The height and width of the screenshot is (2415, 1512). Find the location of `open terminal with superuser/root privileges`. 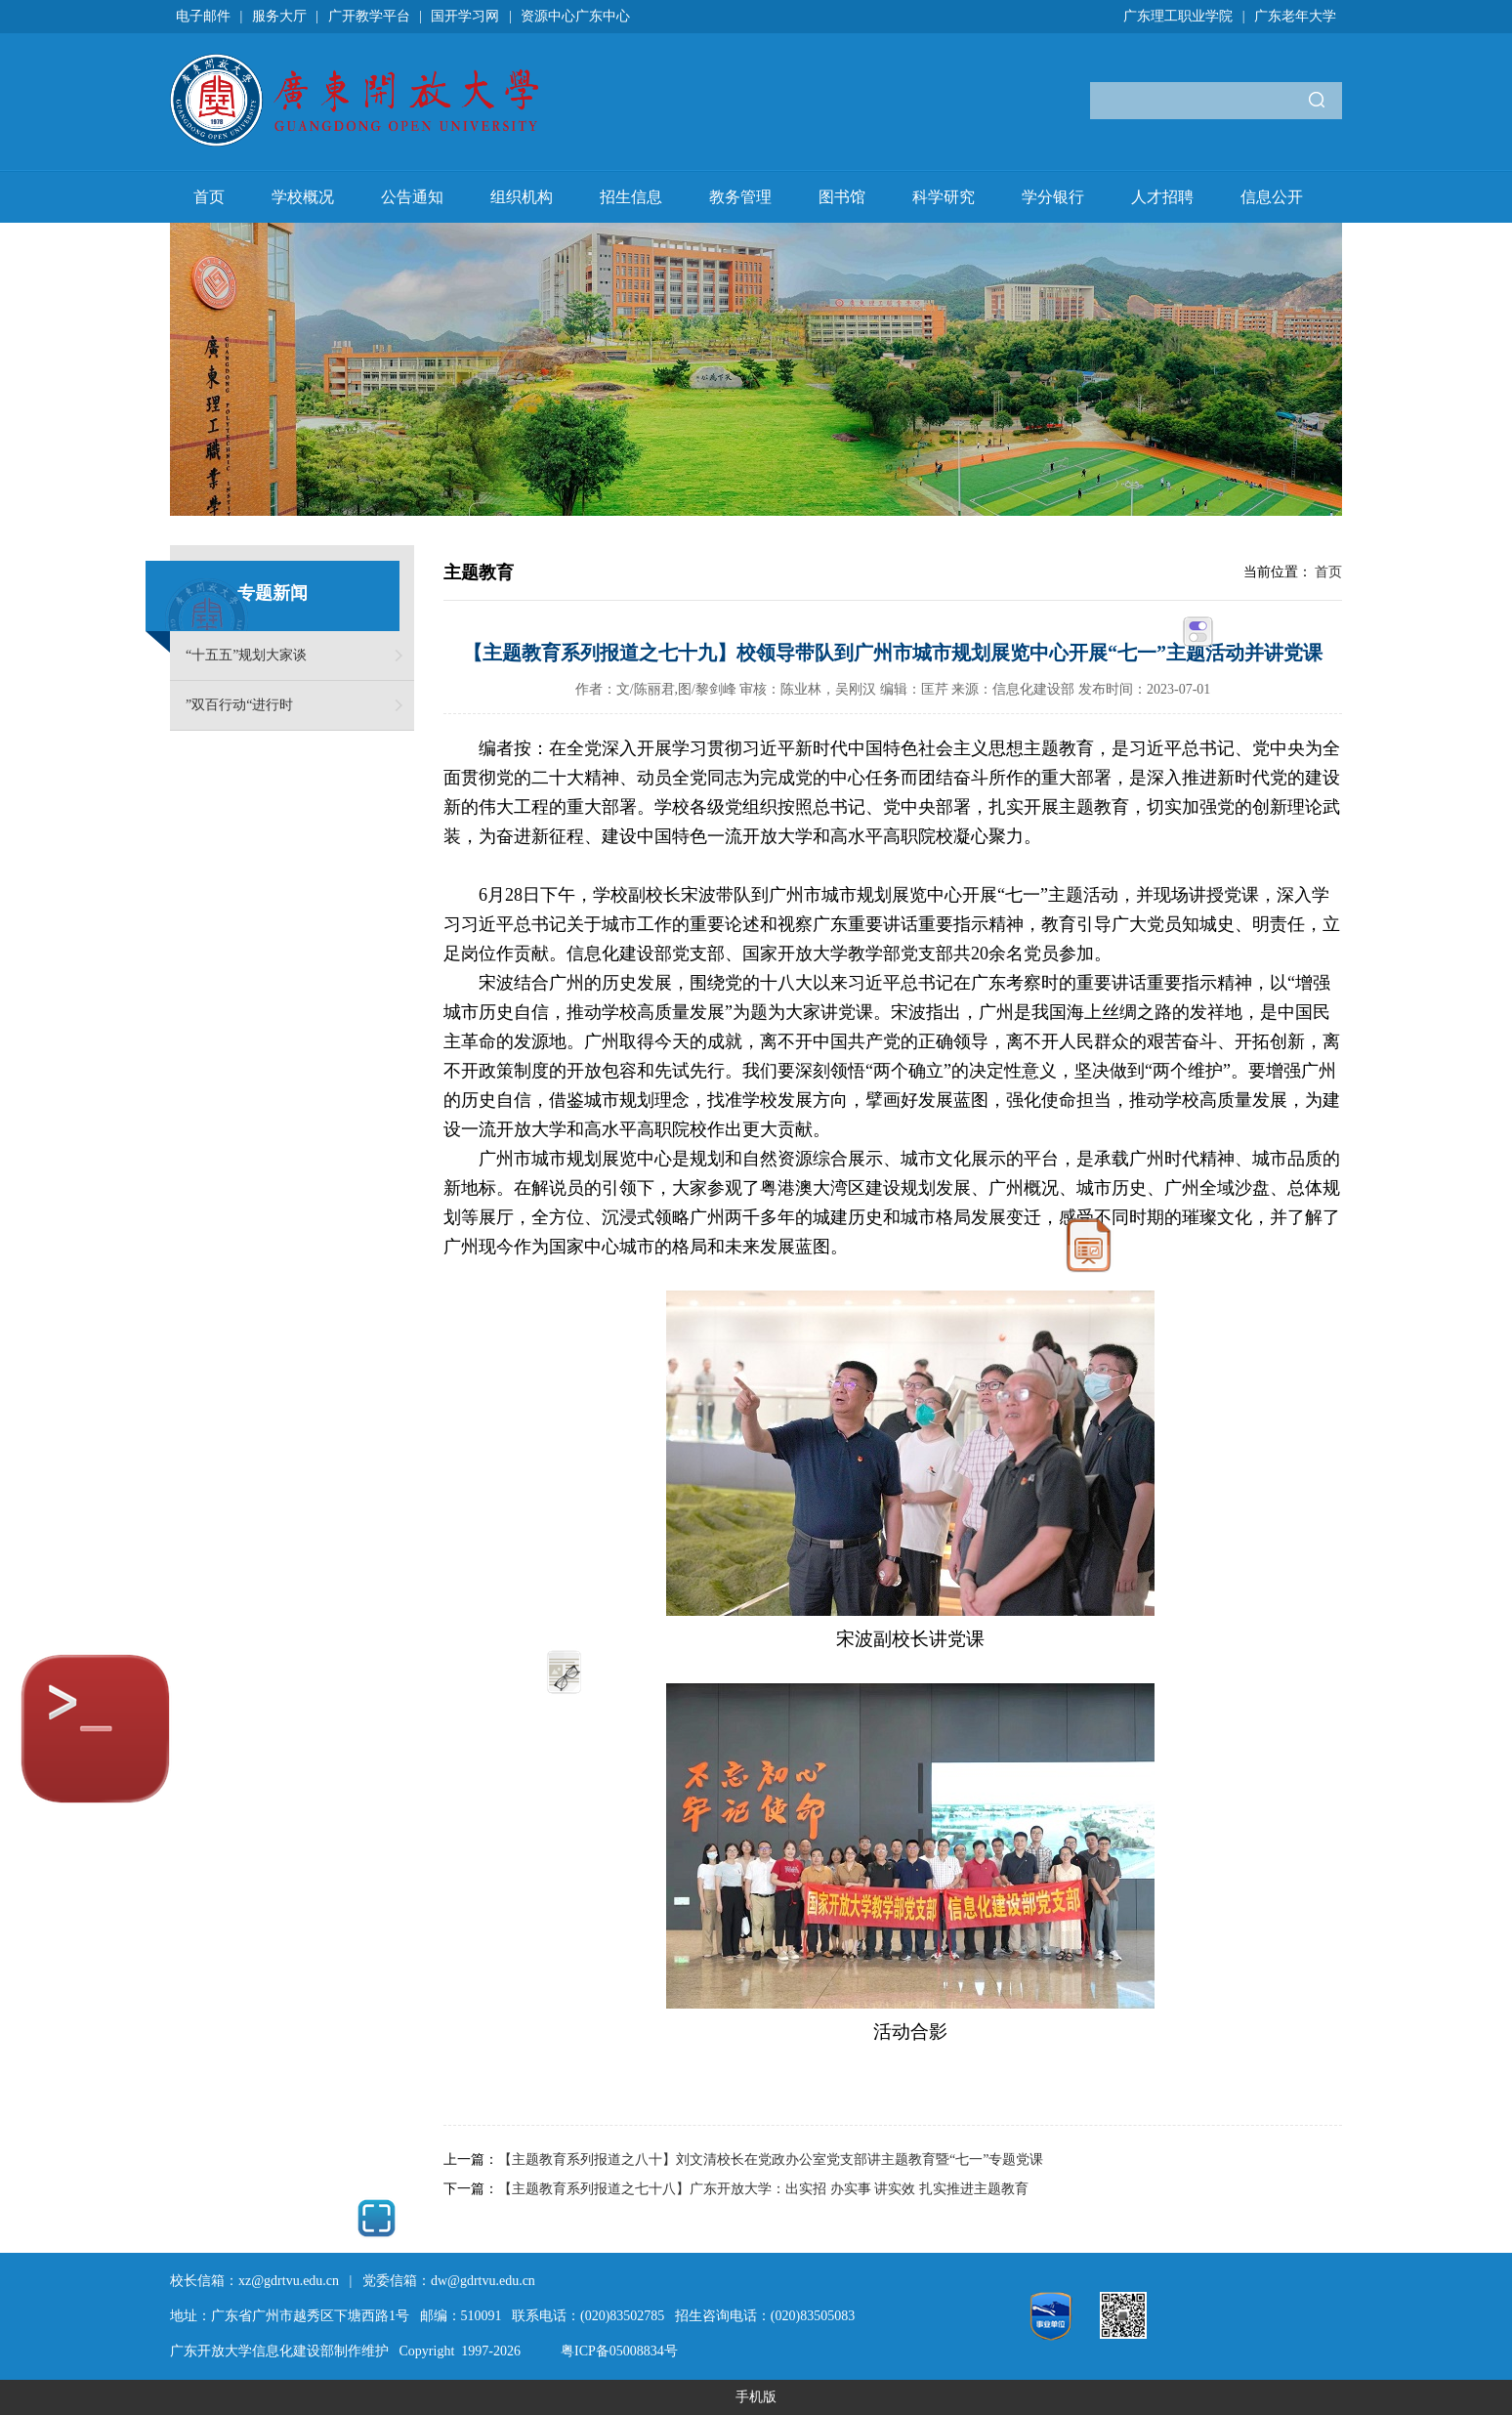

open terminal with superuser/root privileges is located at coordinates (95, 1728).